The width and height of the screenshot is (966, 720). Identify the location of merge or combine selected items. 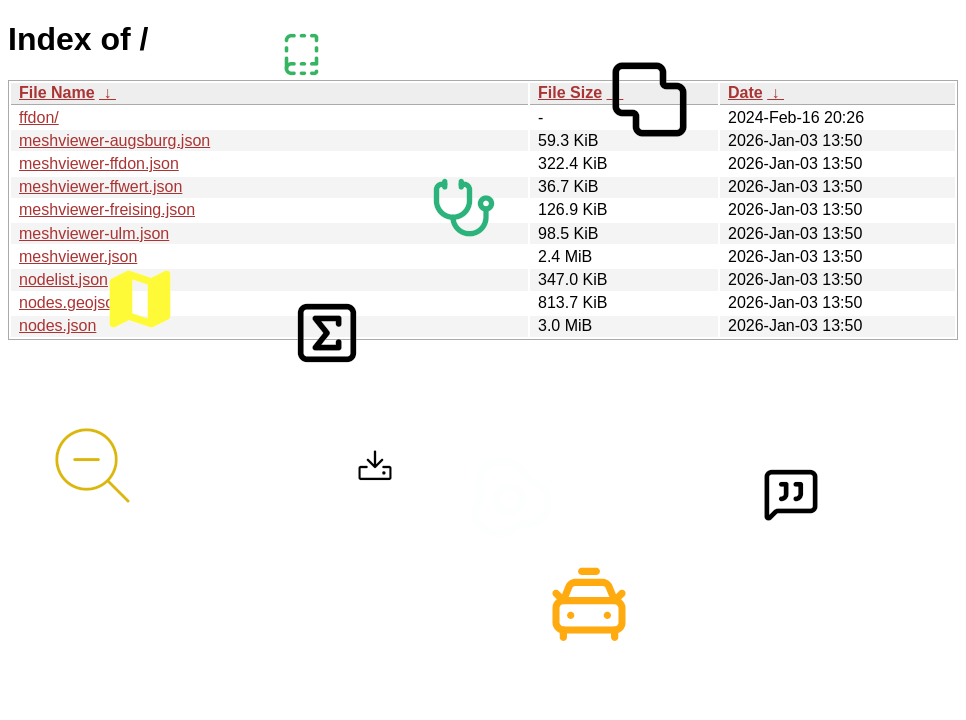
(649, 99).